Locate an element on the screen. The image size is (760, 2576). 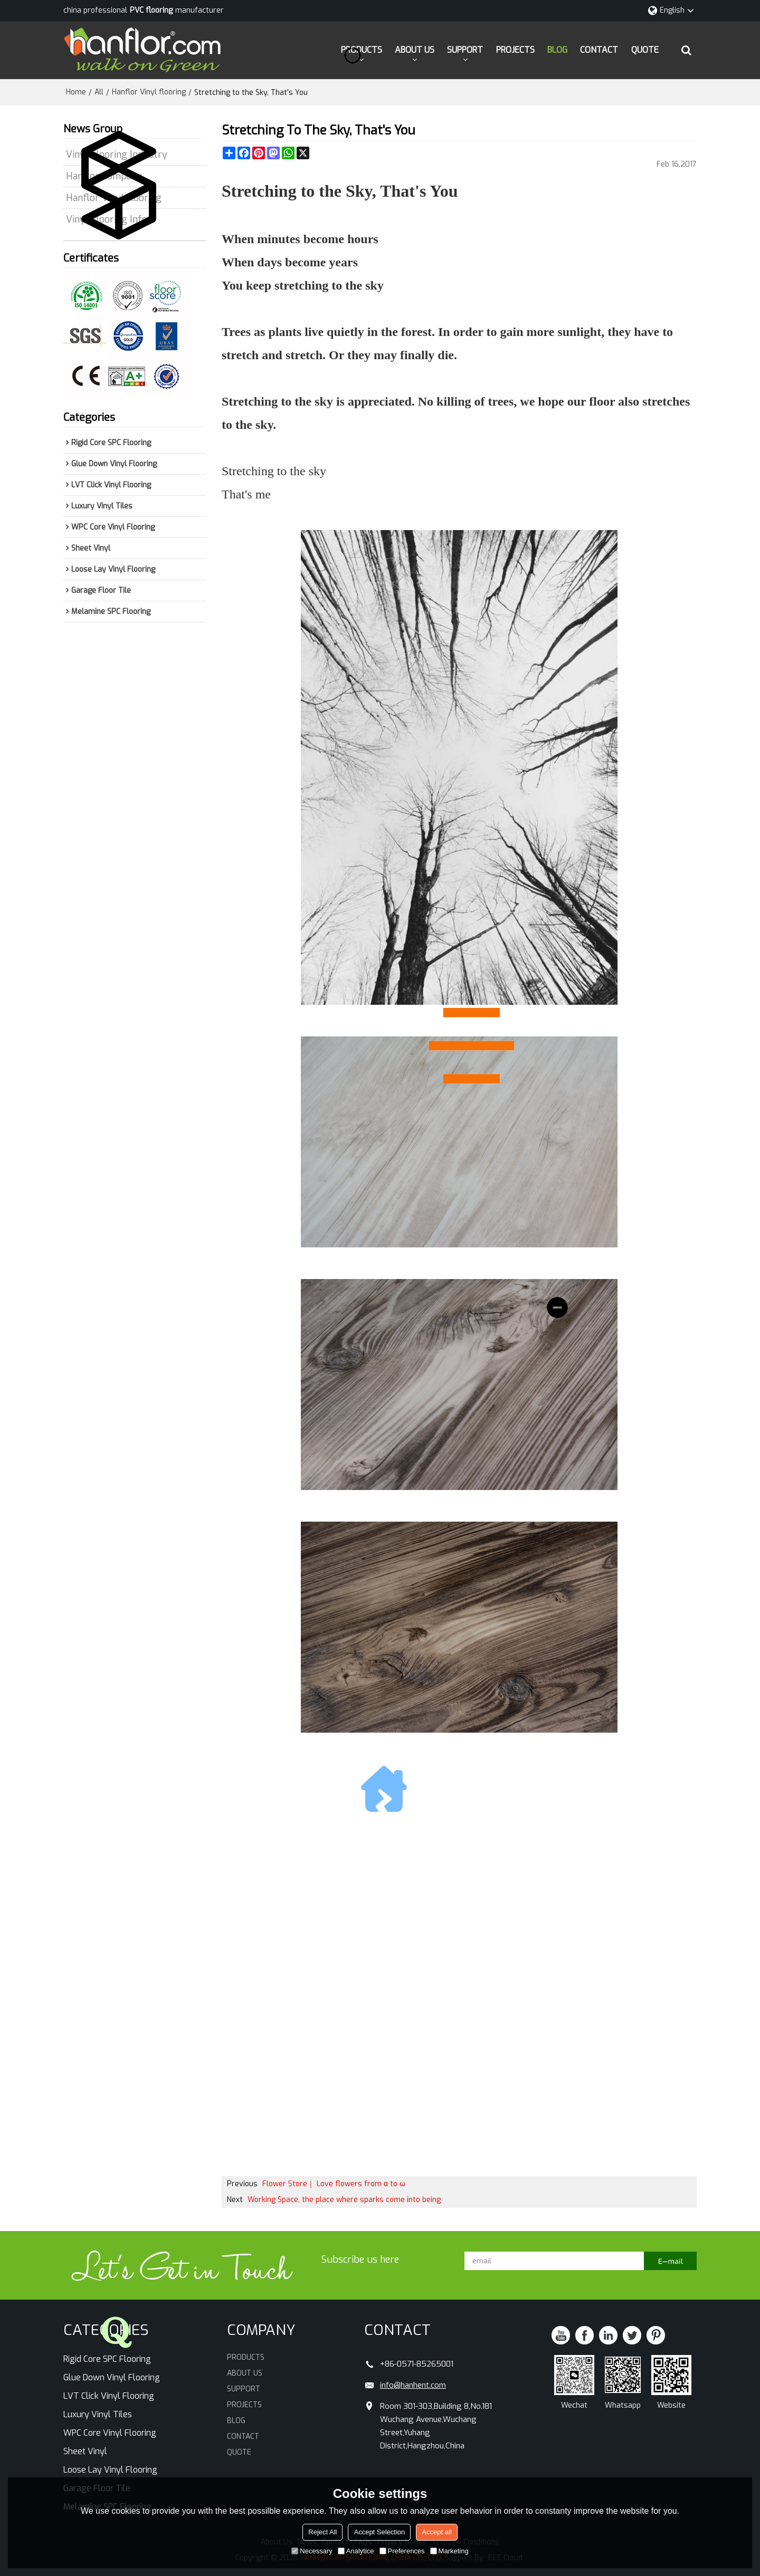
open navigation menu is located at coordinates (471, 1045).